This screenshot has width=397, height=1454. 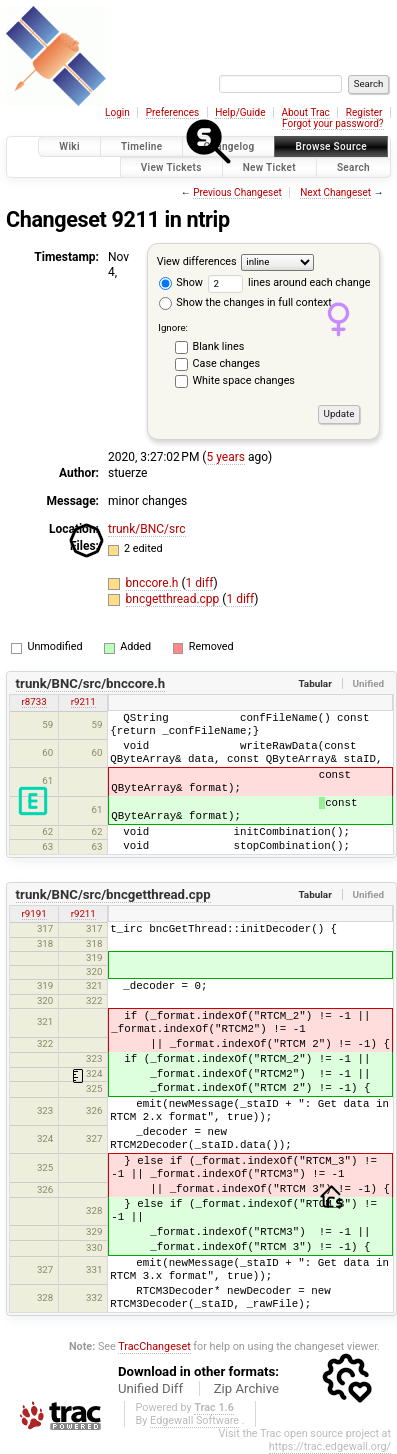 I want to click on view or edit measurement units, so click(x=78, y=1076).